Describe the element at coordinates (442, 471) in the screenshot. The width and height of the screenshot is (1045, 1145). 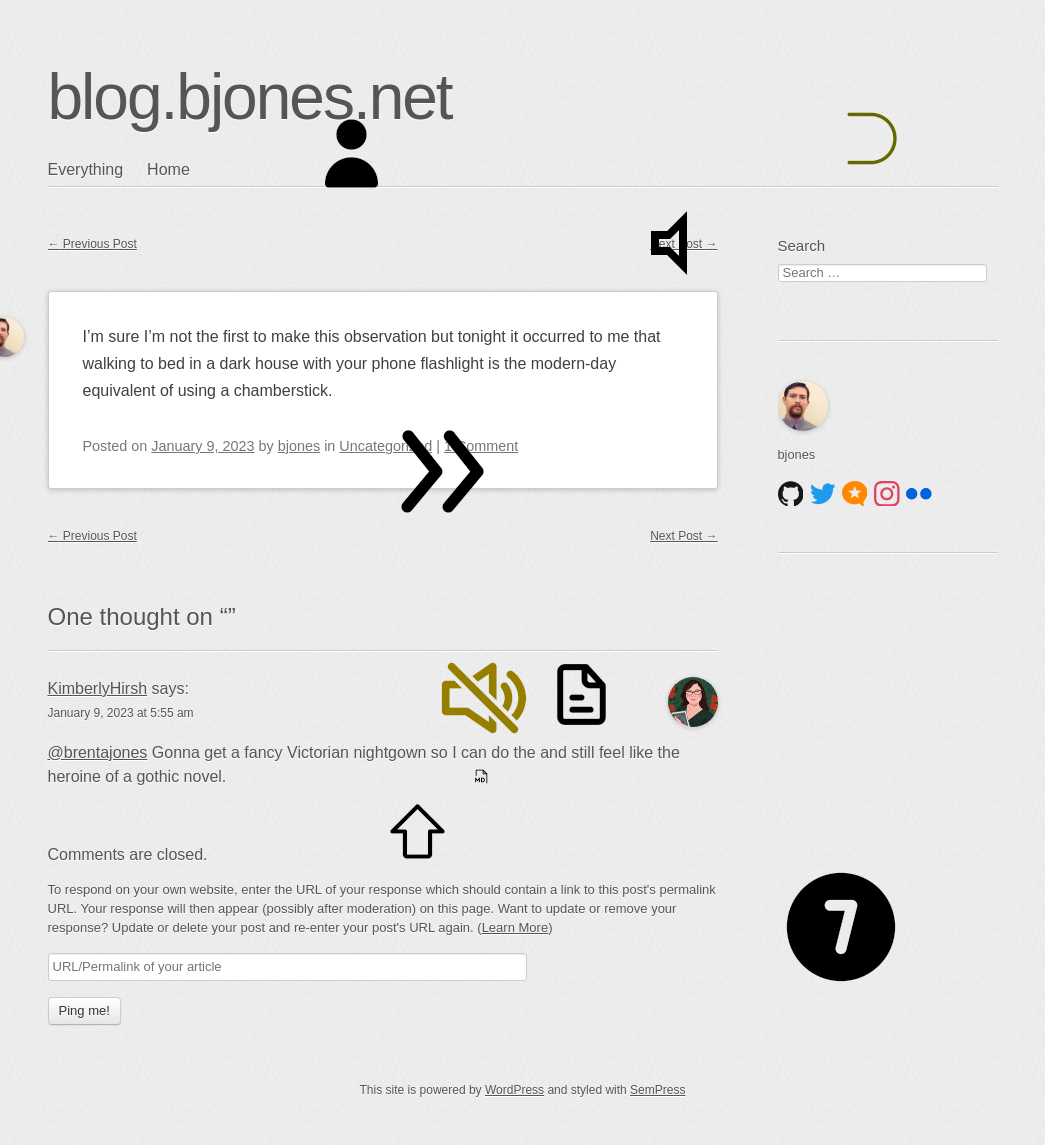
I see `skip forward or advance quickly` at that location.